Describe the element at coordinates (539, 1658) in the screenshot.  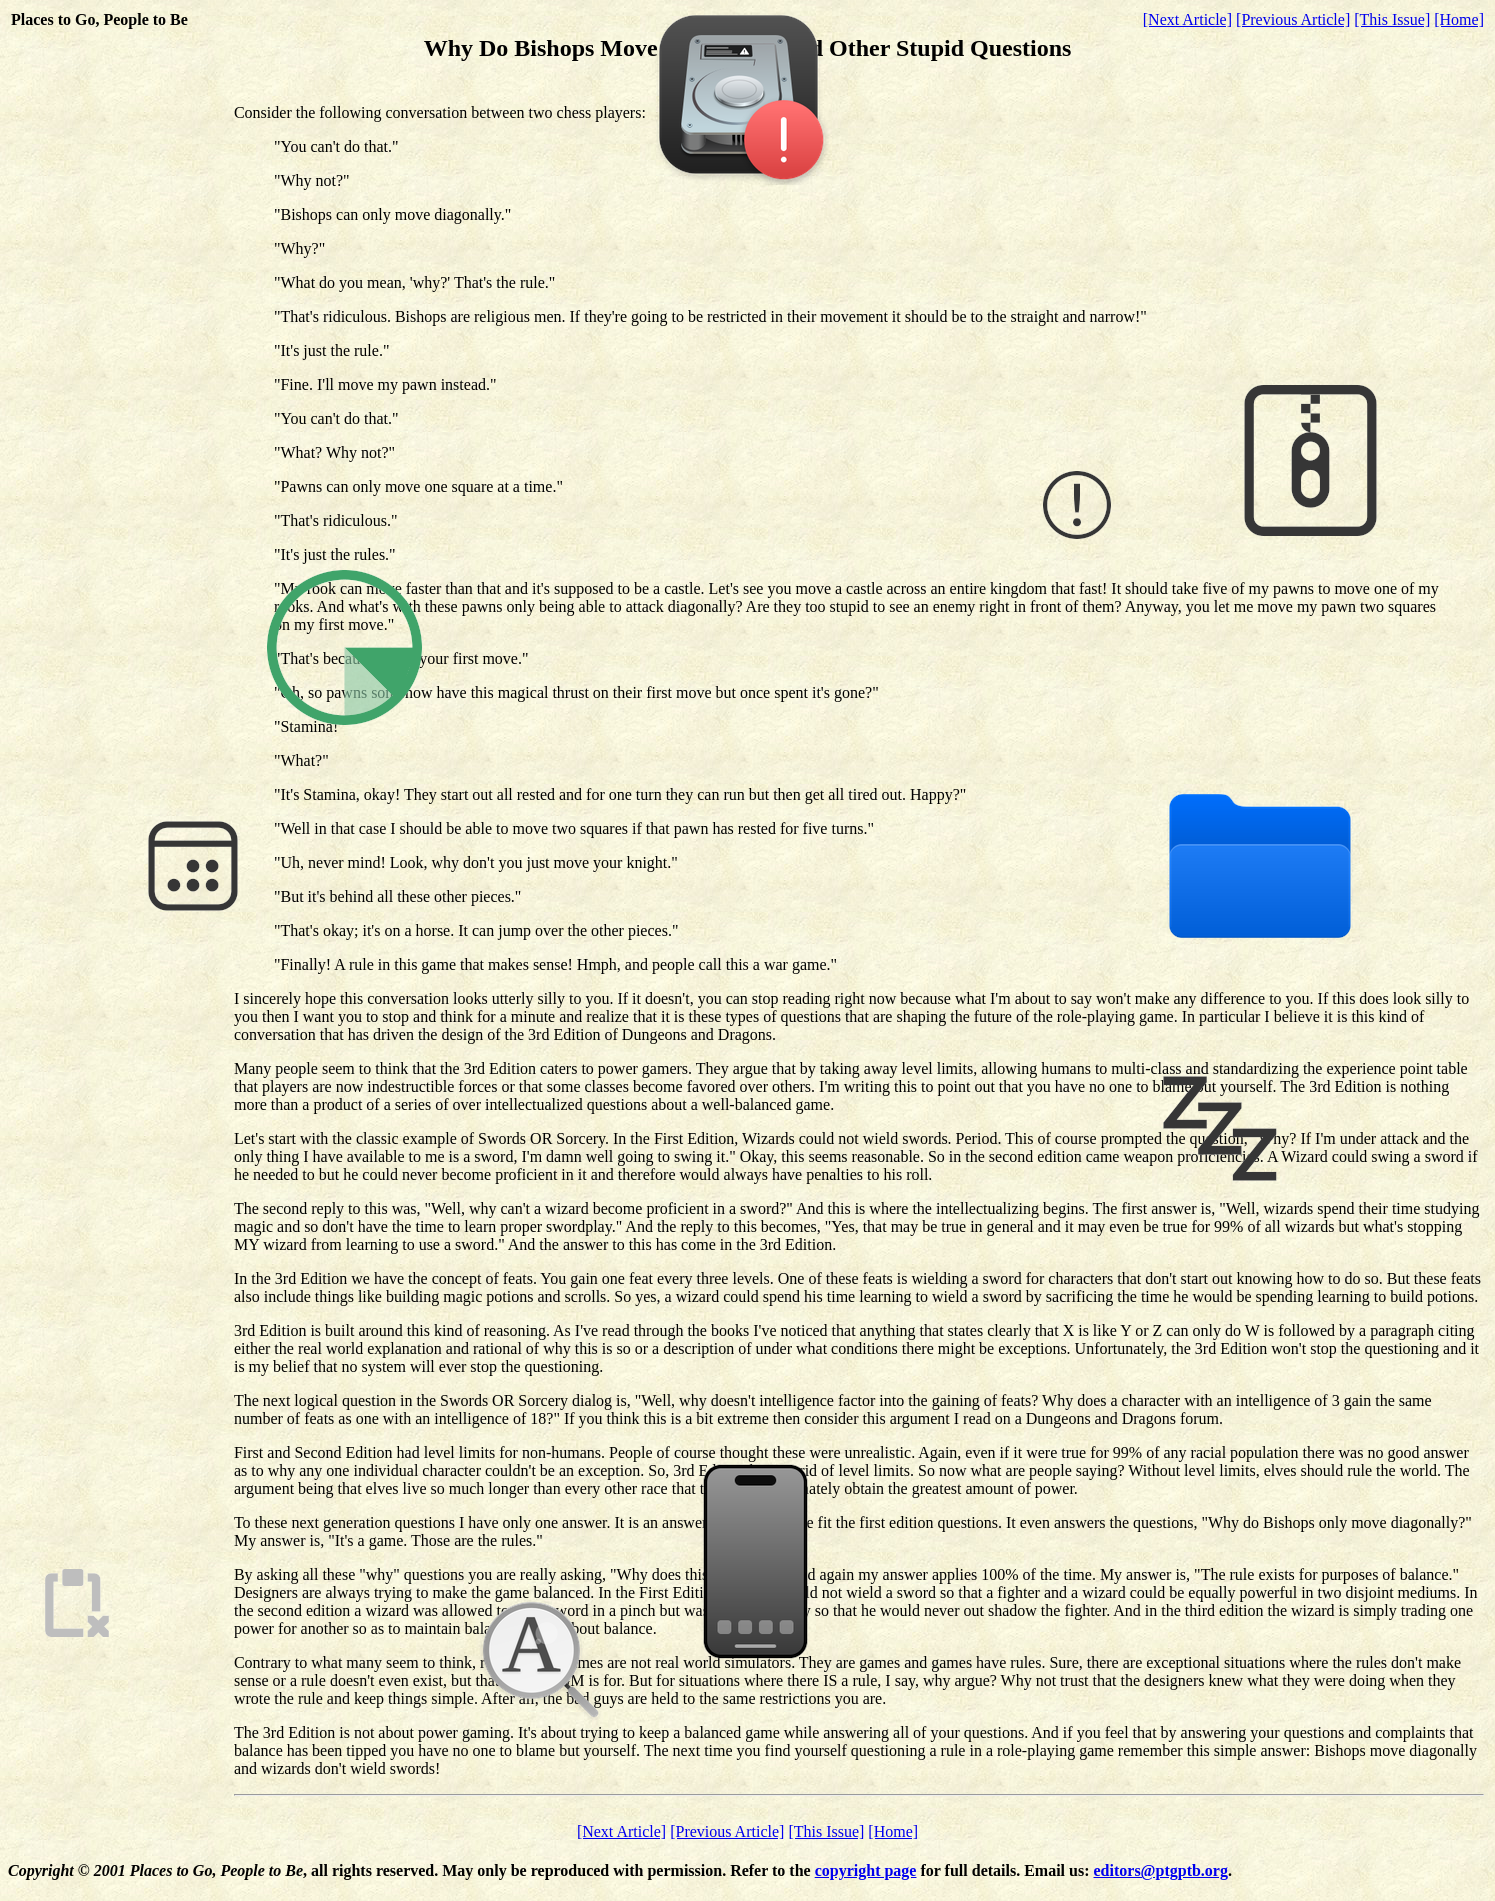
I see `search within emails or messages` at that location.